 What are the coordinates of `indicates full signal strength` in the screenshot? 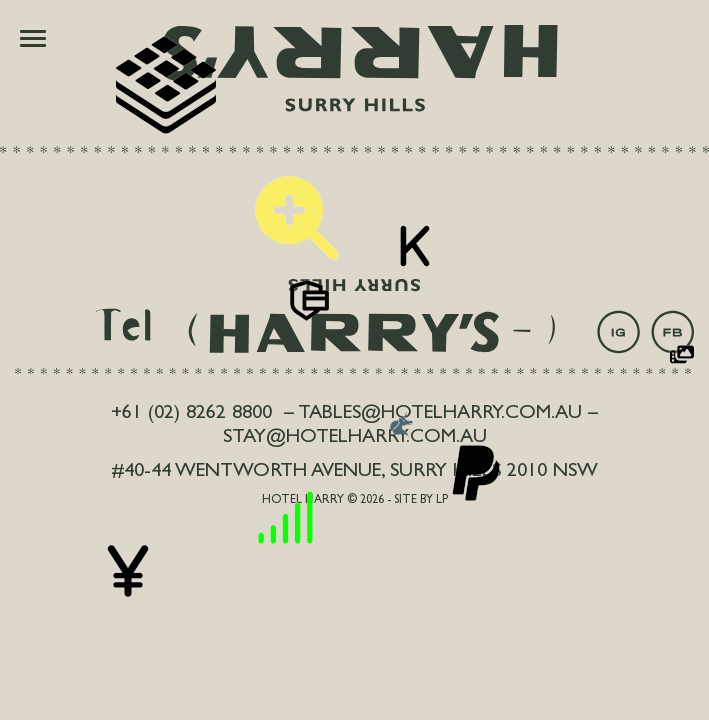 It's located at (285, 517).